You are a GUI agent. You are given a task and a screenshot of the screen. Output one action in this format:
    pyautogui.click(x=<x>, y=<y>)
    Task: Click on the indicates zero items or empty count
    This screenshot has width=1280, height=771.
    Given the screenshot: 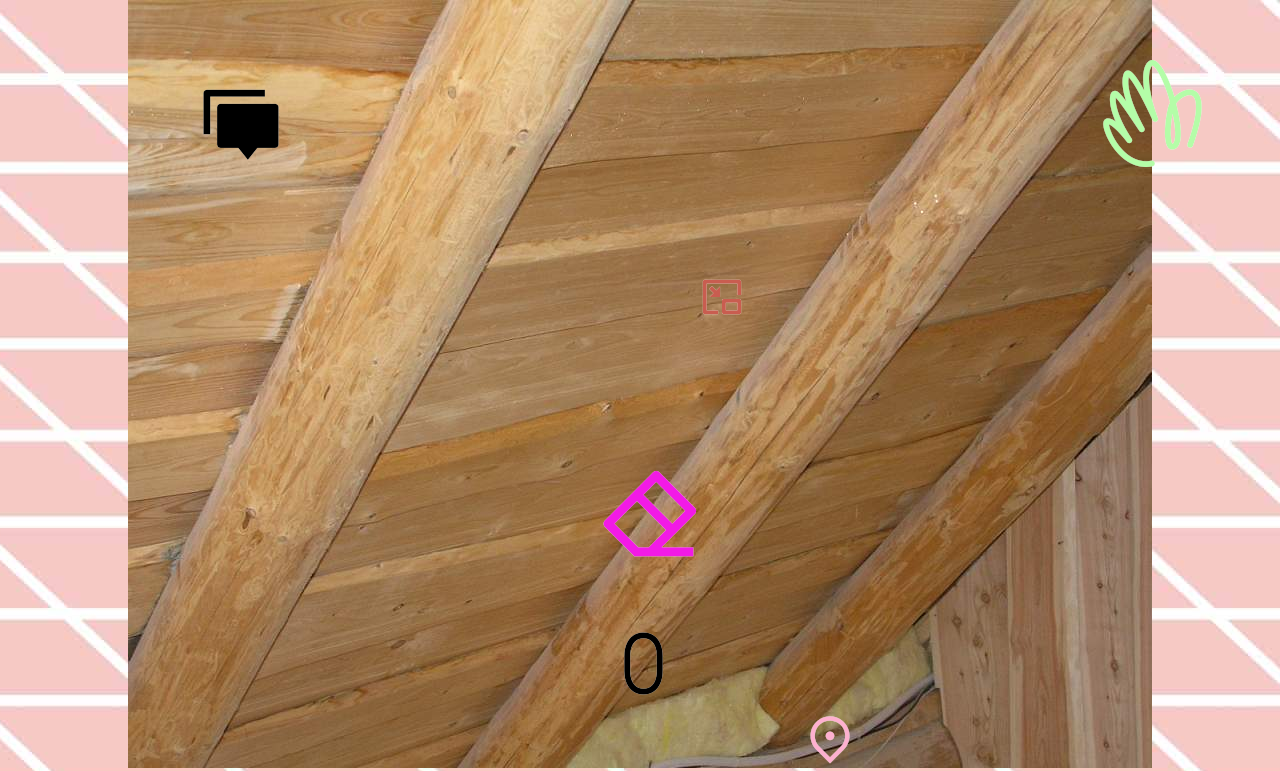 What is the action you would take?
    pyautogui.click(x=643, y=663)
    